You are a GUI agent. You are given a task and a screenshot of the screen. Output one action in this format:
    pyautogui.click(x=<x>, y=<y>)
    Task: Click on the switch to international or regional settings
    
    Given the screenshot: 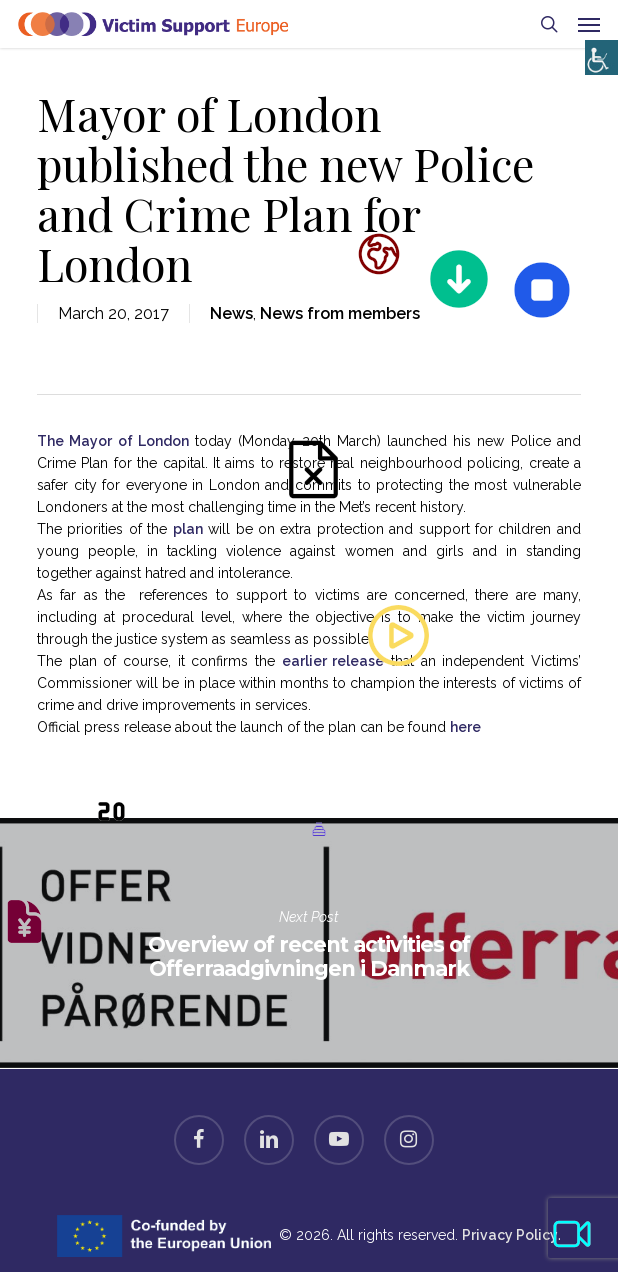 What is the action you would take?
    pyautogui.click(x=379, y=254)
    